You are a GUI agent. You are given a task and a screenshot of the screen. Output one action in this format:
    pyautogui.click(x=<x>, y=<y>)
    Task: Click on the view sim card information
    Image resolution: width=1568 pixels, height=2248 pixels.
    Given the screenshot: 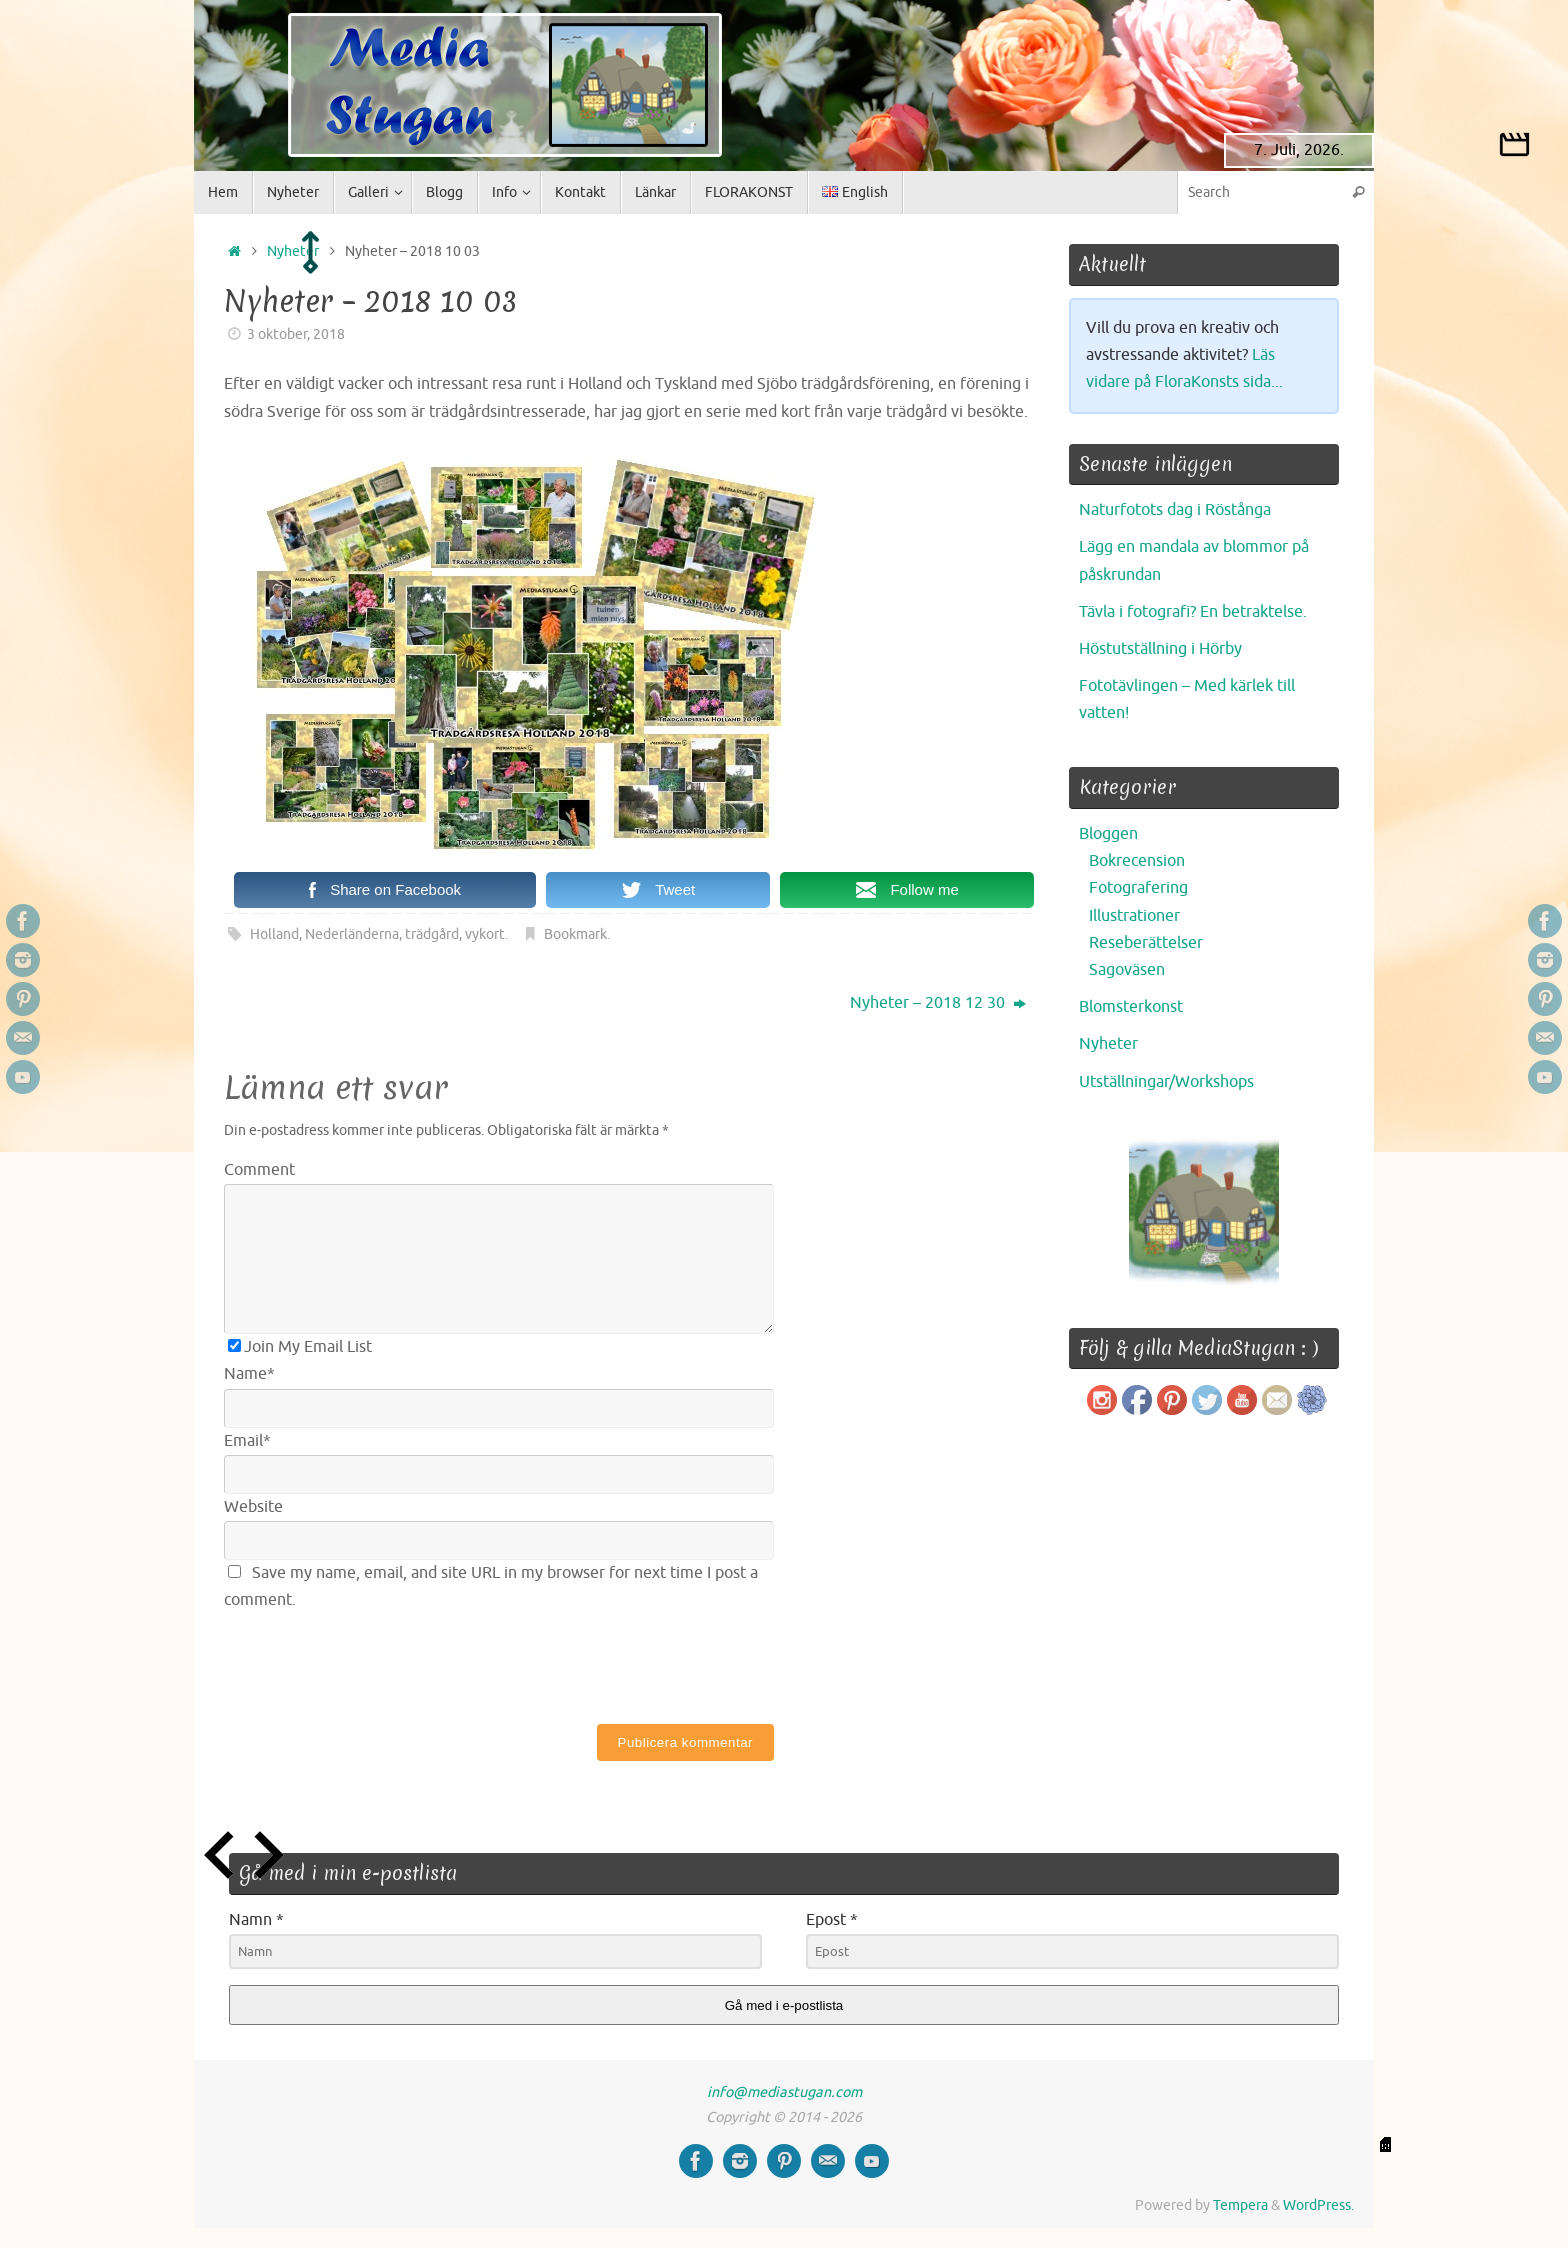 What is the action you would take?
    pyautogui.click(x=1385, y=2144)
    